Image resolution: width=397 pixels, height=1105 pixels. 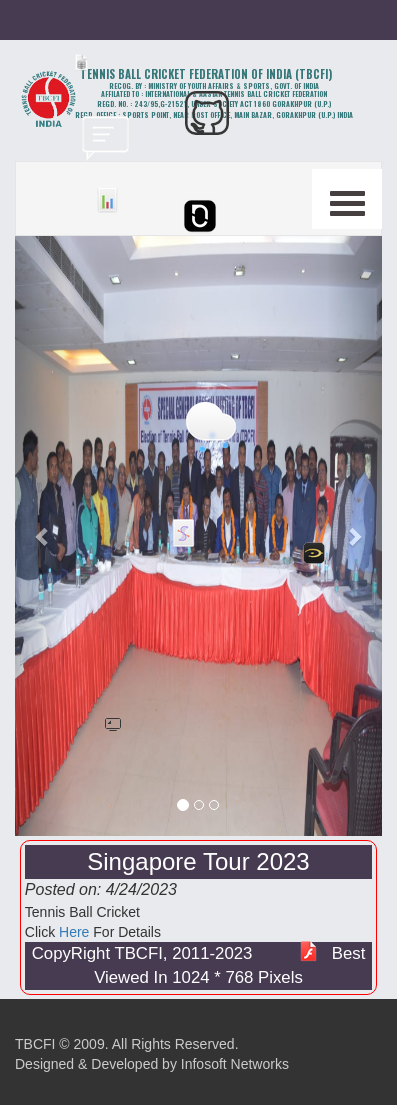 I want to click on open notesnook app, so click(x=200, y=216).